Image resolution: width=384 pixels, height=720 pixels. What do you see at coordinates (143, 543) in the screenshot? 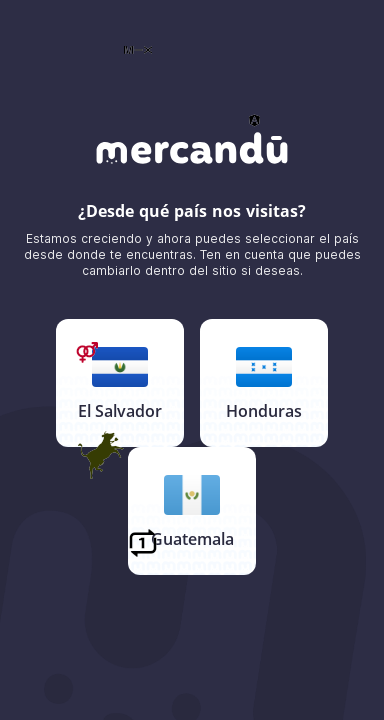
I see `repeat the current track` at bounding box center [143, 543].